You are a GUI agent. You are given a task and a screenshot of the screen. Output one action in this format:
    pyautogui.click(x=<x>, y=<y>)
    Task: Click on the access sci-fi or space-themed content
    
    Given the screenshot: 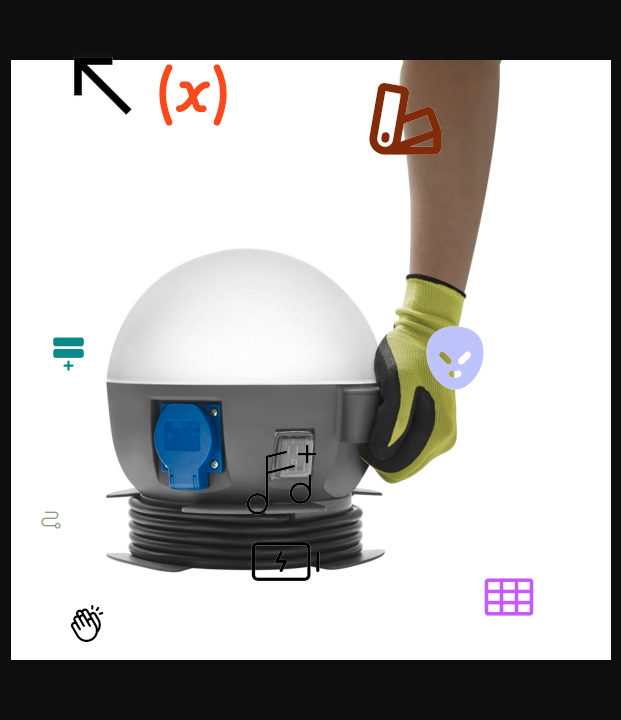 What is the action you would take?
    pyautogui.click(x=455, y=358)
    